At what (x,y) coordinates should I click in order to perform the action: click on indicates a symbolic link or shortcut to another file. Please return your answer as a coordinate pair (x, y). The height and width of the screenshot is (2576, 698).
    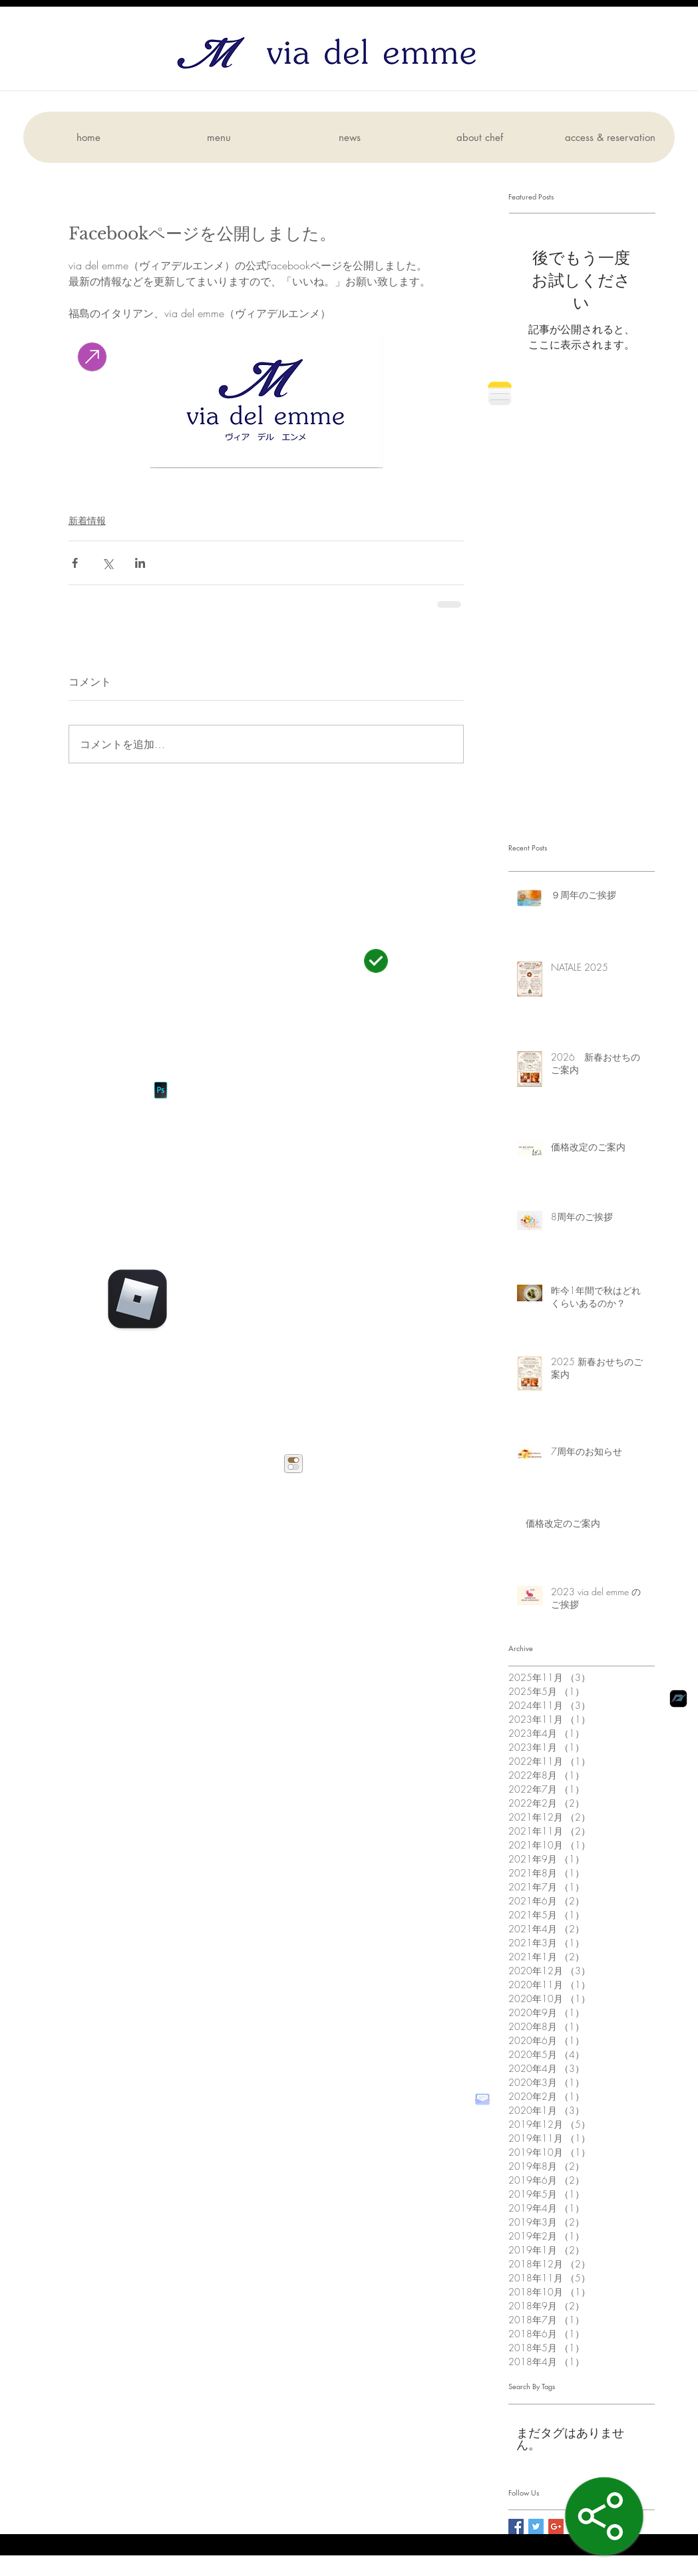
    Looking at the image, I should click on (92, 356).